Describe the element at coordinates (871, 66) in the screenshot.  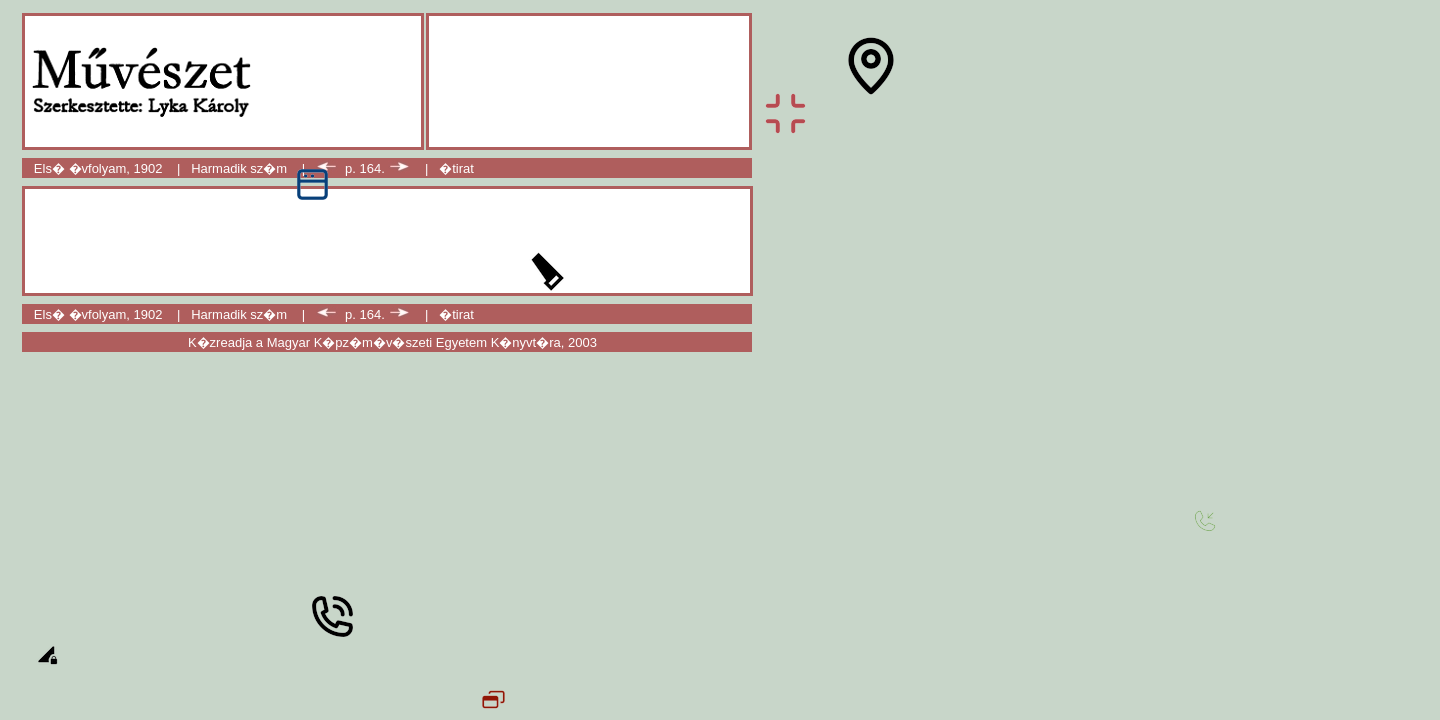
I see `view or access a saved location` at that location.